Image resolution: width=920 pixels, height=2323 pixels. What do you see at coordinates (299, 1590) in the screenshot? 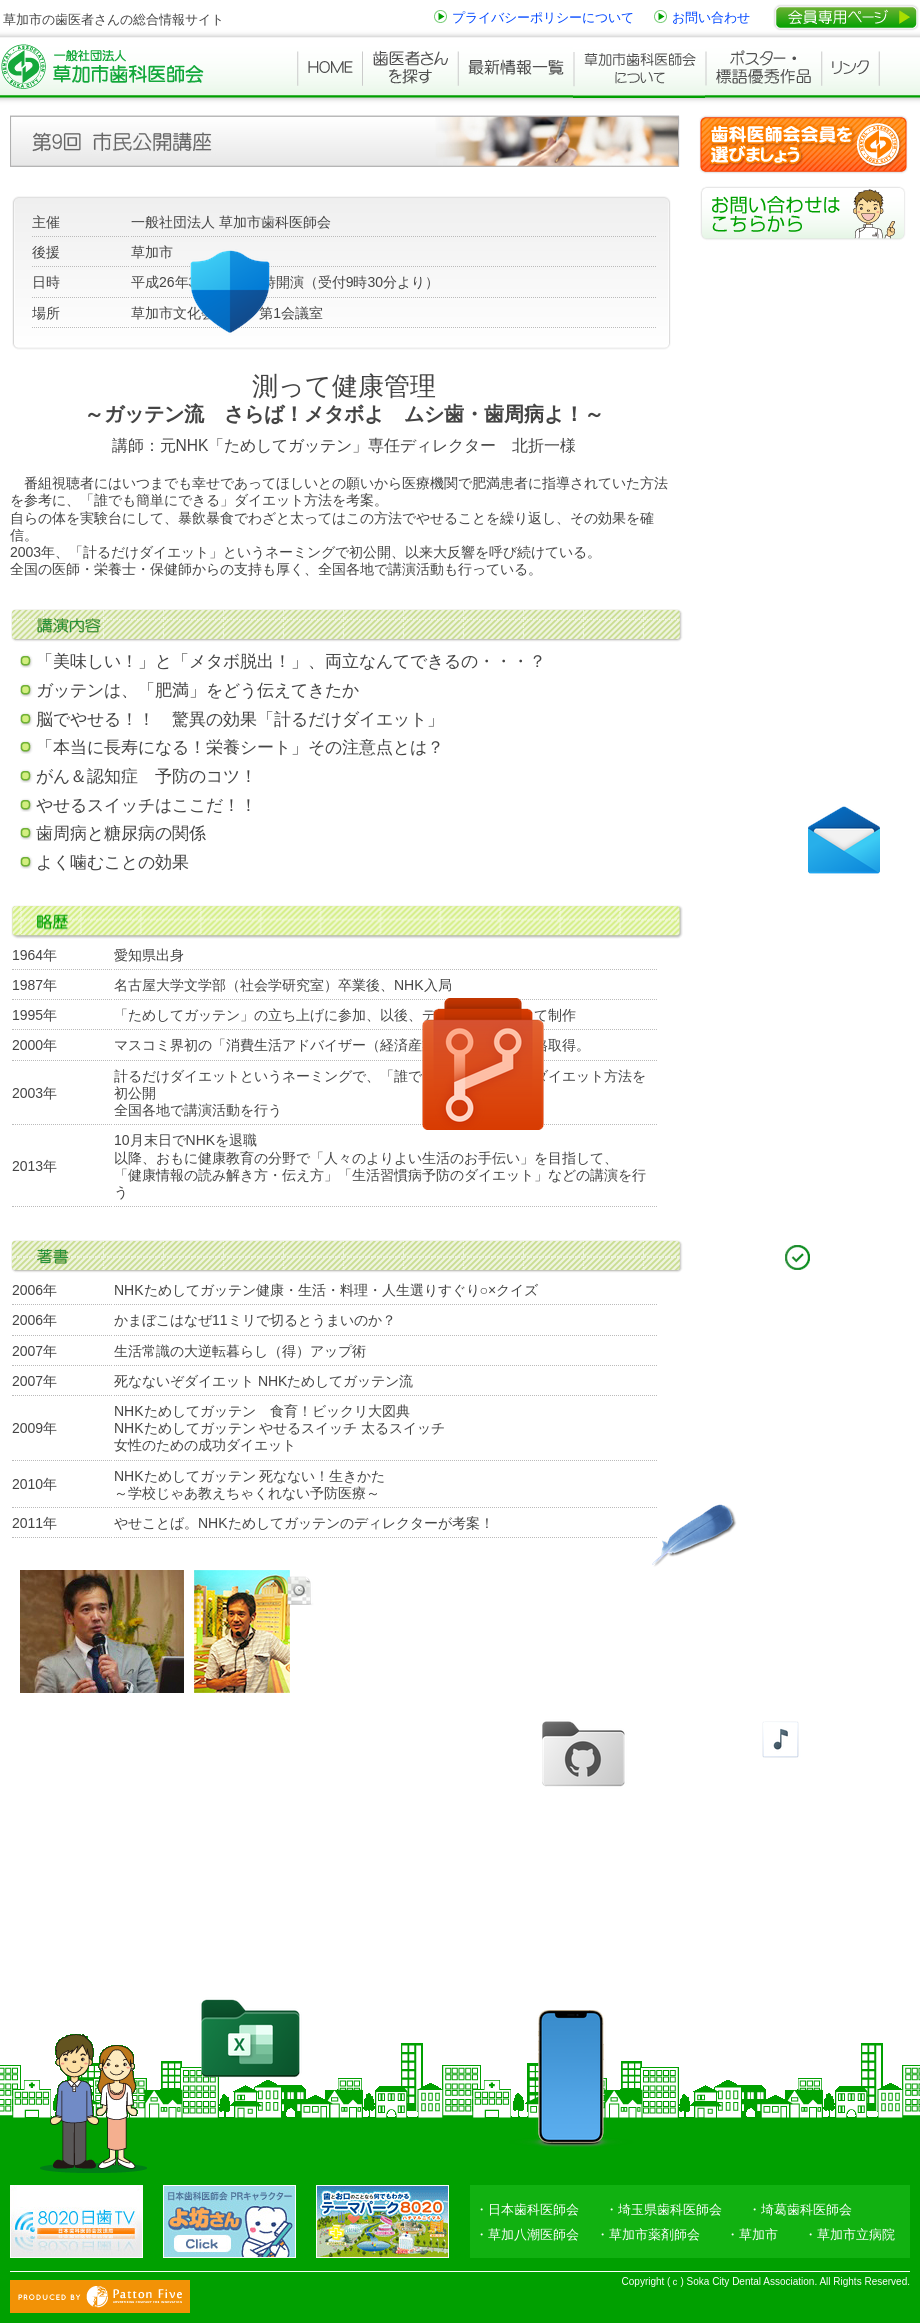
I see `image is currently loading` at bounding box center [299, 1590].